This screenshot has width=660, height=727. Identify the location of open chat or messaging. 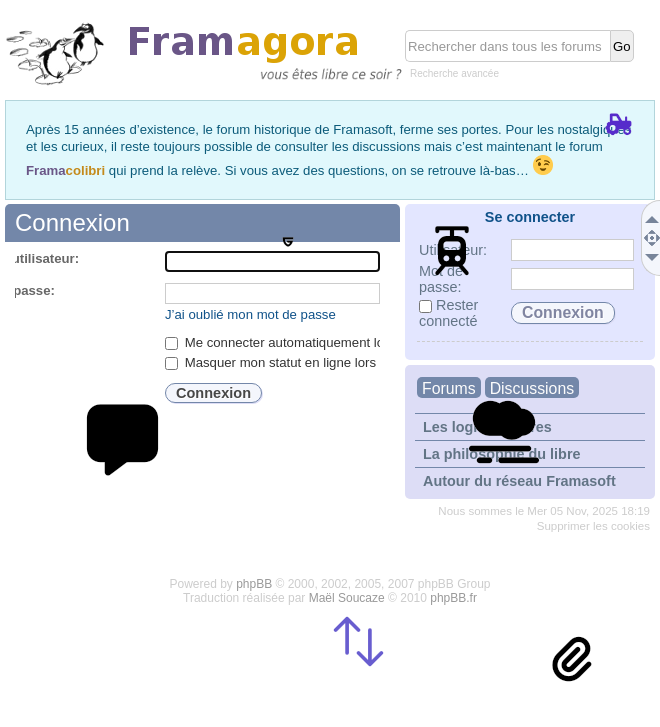
(122, 435).